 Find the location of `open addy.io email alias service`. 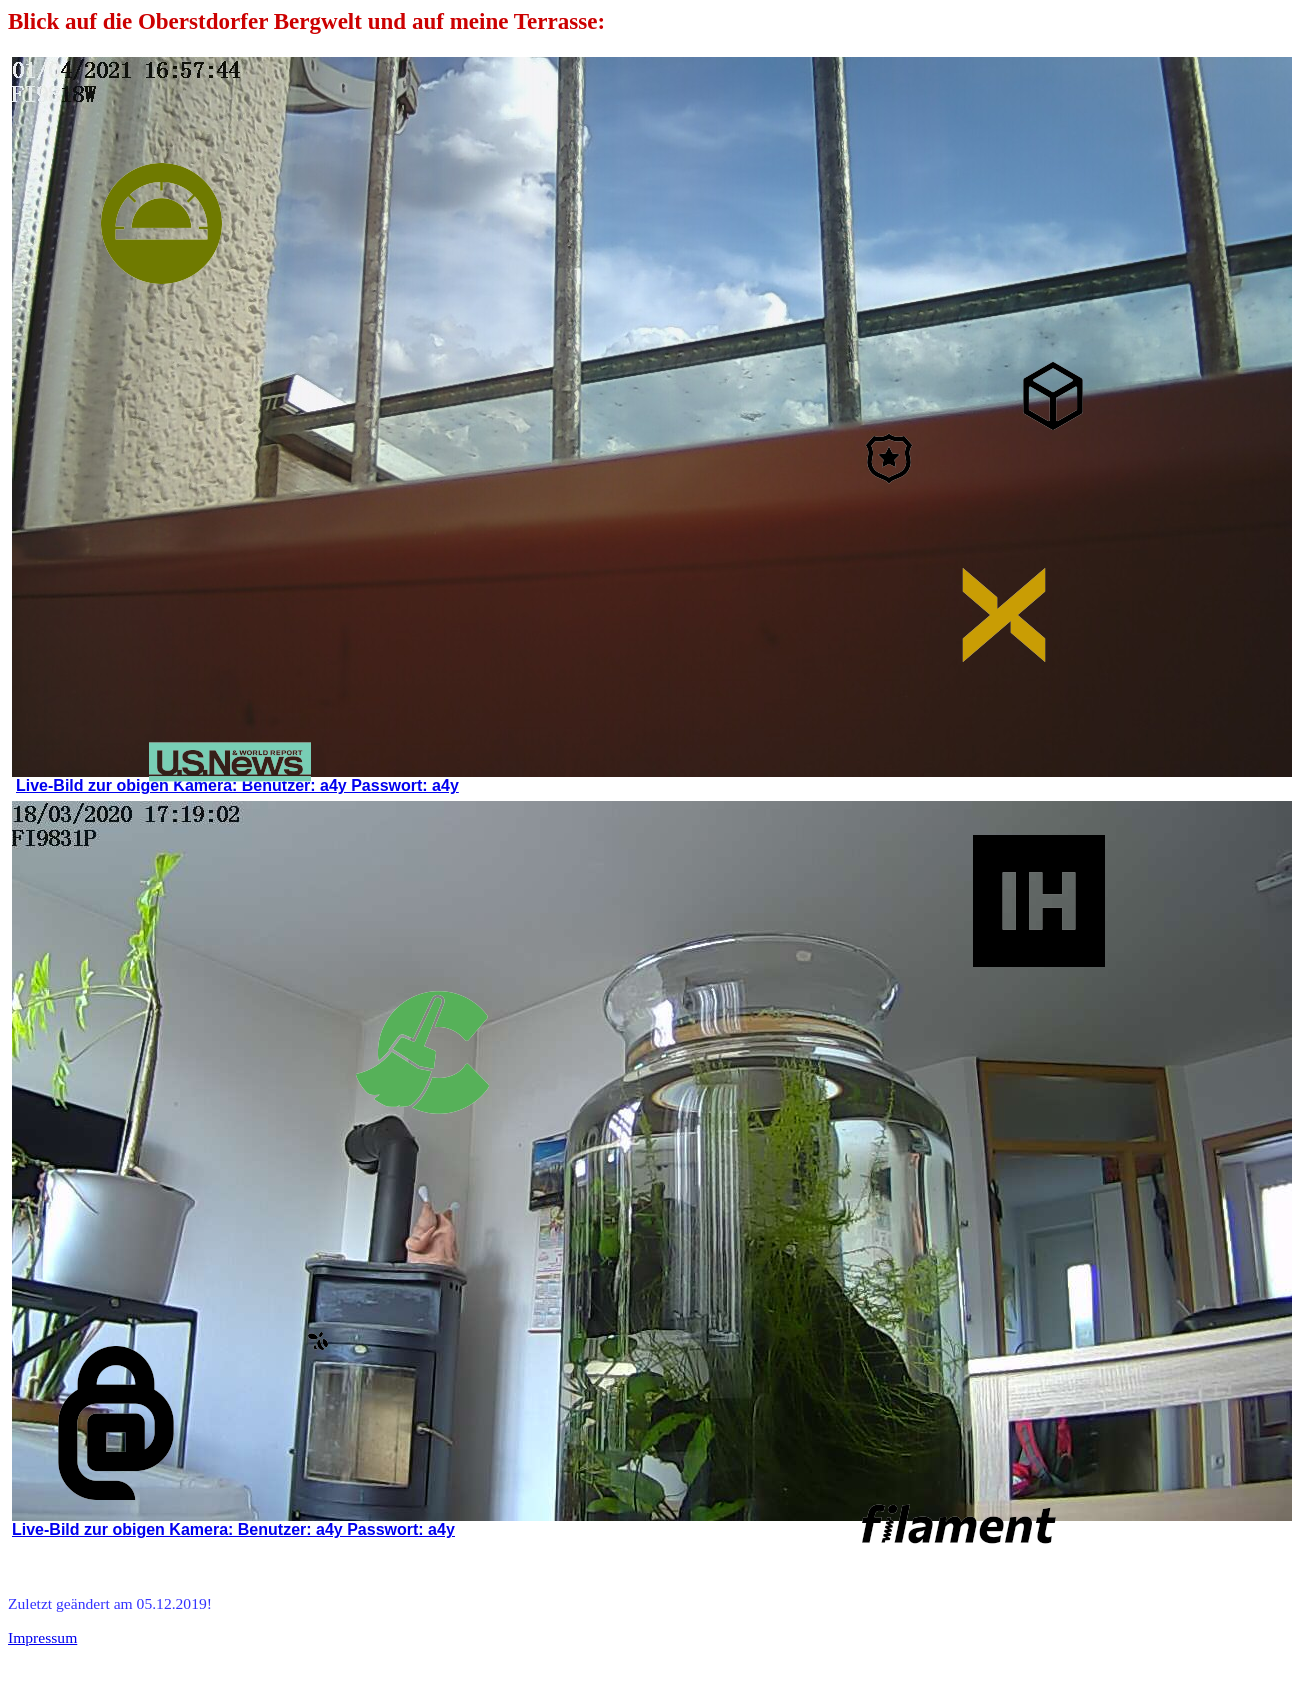

open addy.io email alias service is located at coordinates (116, 1423).